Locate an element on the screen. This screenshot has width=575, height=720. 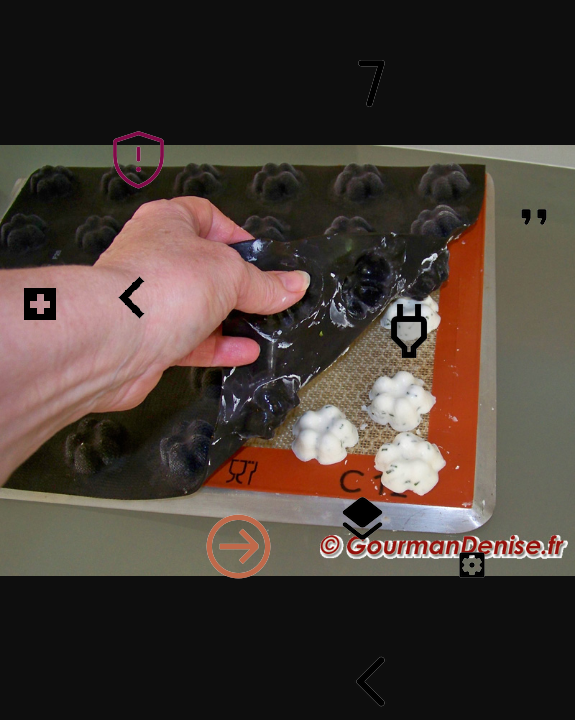
indicates device is charging or connected to power is located at coordinates (409, 331).